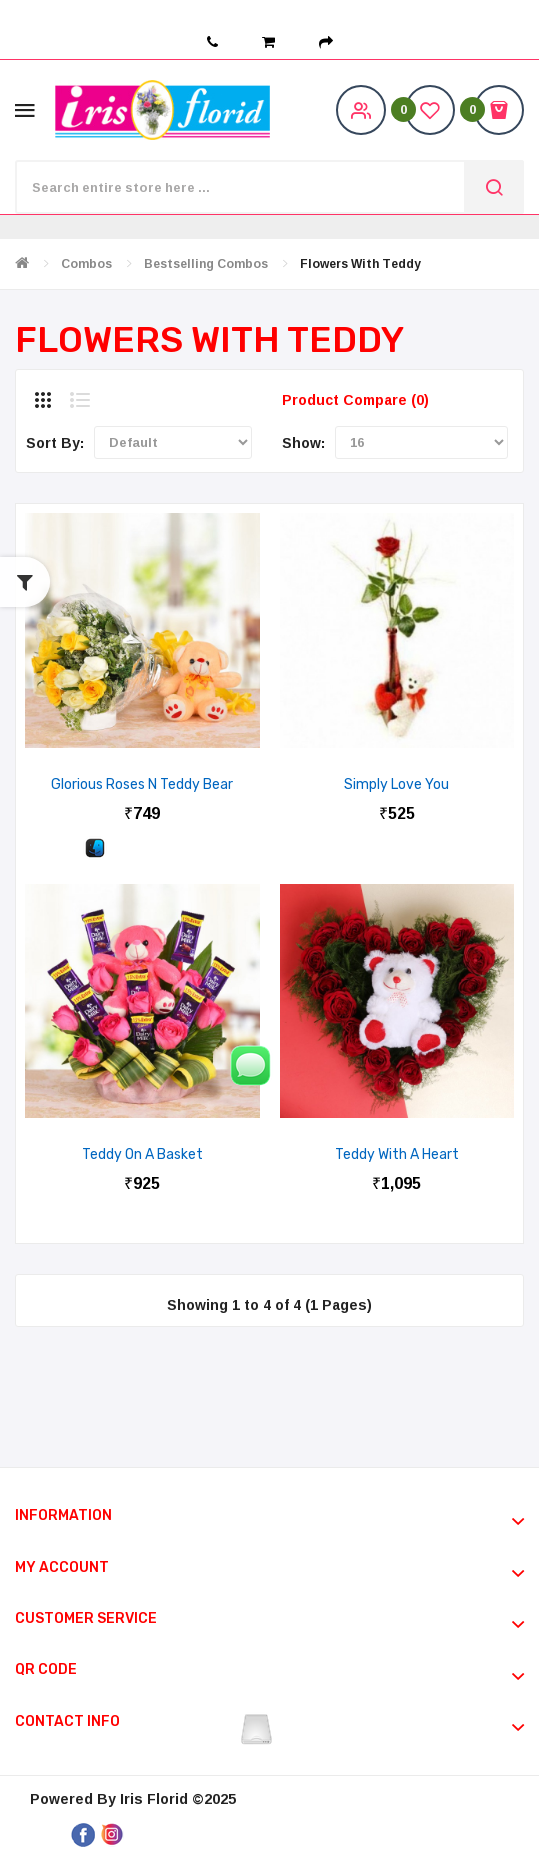 This screenshot has width=539, height=1857. What do you see at coordinates (95, 848) in the screenshot?
I see `open Finder to browse files and folders` at bounding box center [95, 848].